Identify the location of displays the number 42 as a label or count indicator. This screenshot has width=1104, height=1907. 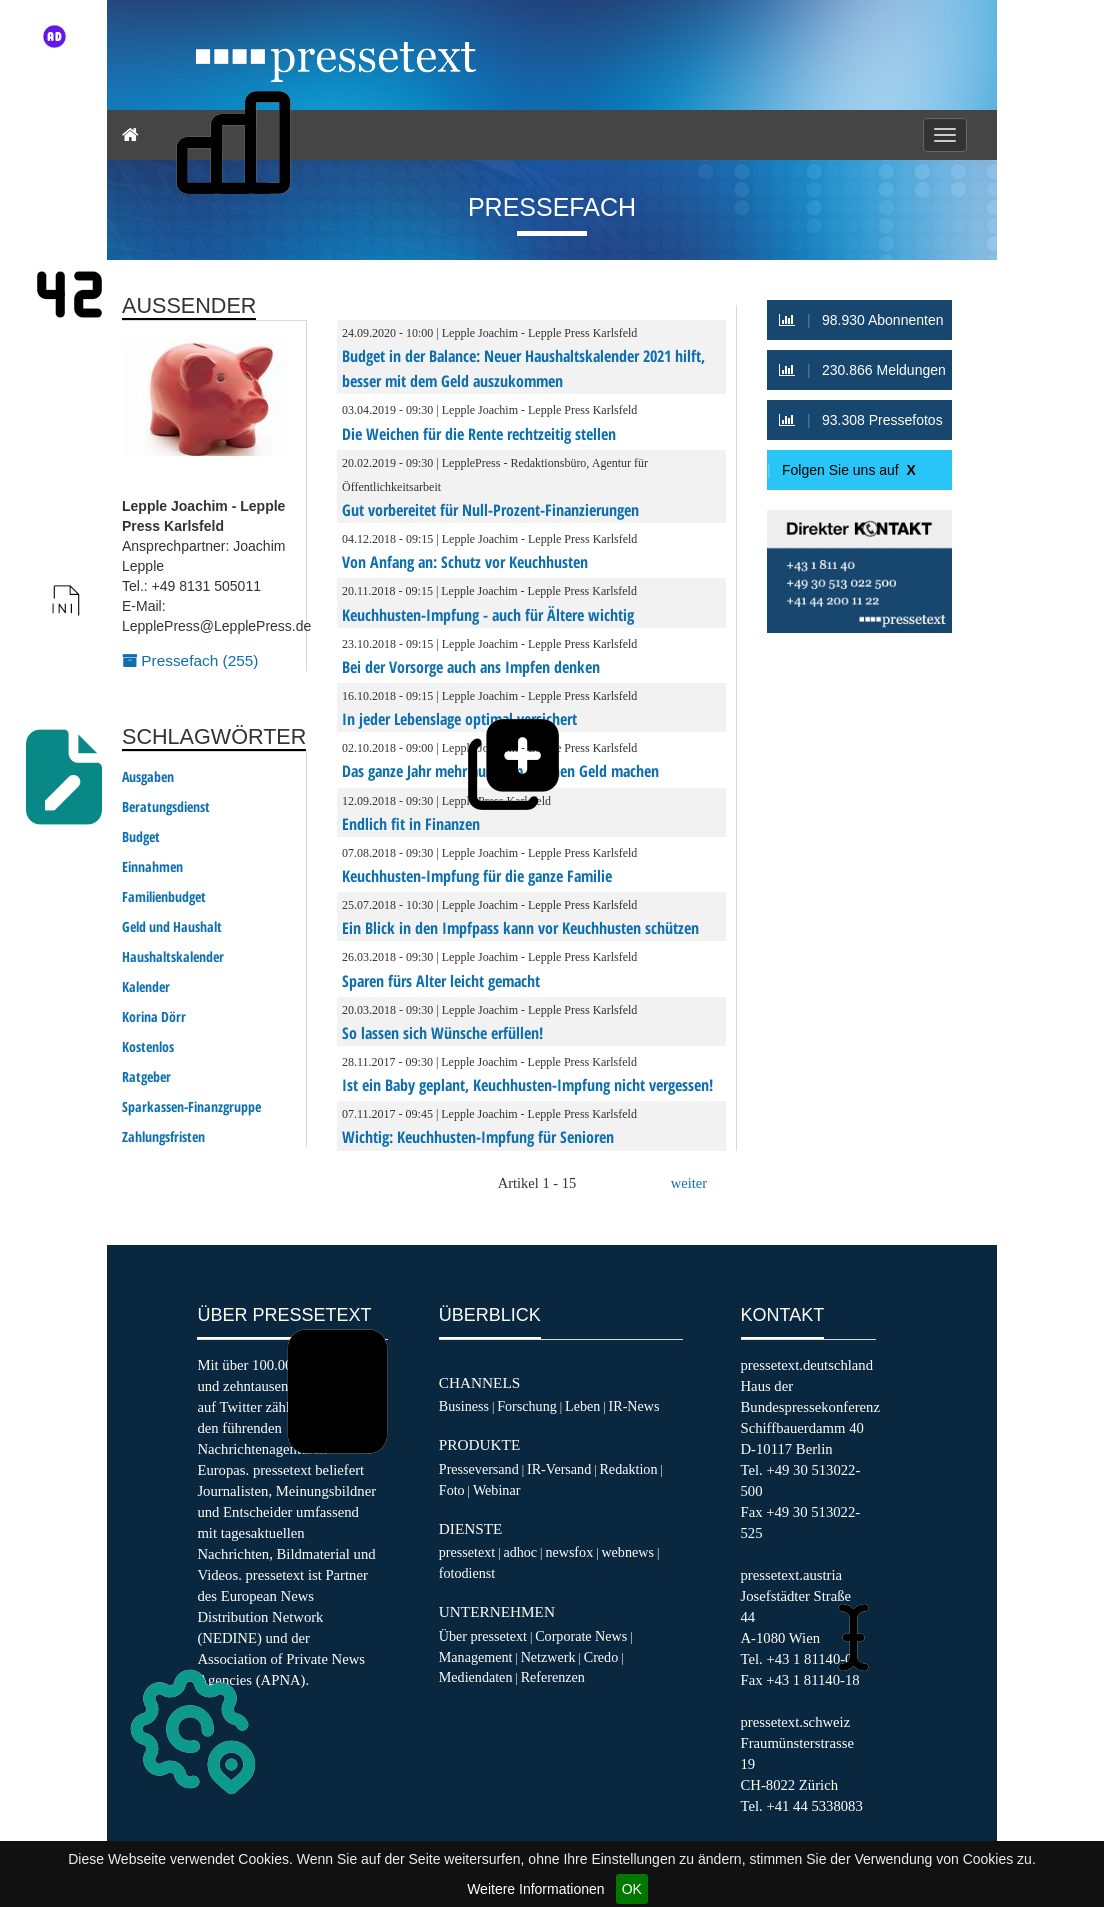
(69, 294).